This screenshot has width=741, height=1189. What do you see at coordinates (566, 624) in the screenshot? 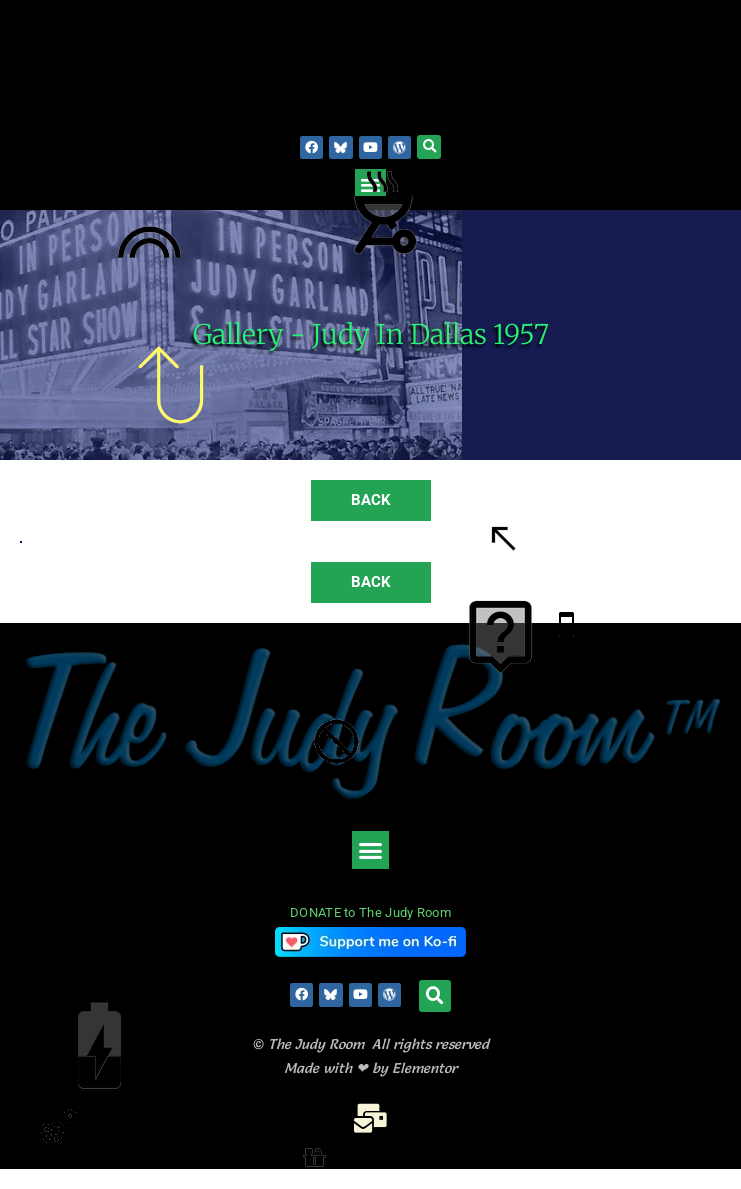
I see `view on mobile device` at bounding box center [566, 624].